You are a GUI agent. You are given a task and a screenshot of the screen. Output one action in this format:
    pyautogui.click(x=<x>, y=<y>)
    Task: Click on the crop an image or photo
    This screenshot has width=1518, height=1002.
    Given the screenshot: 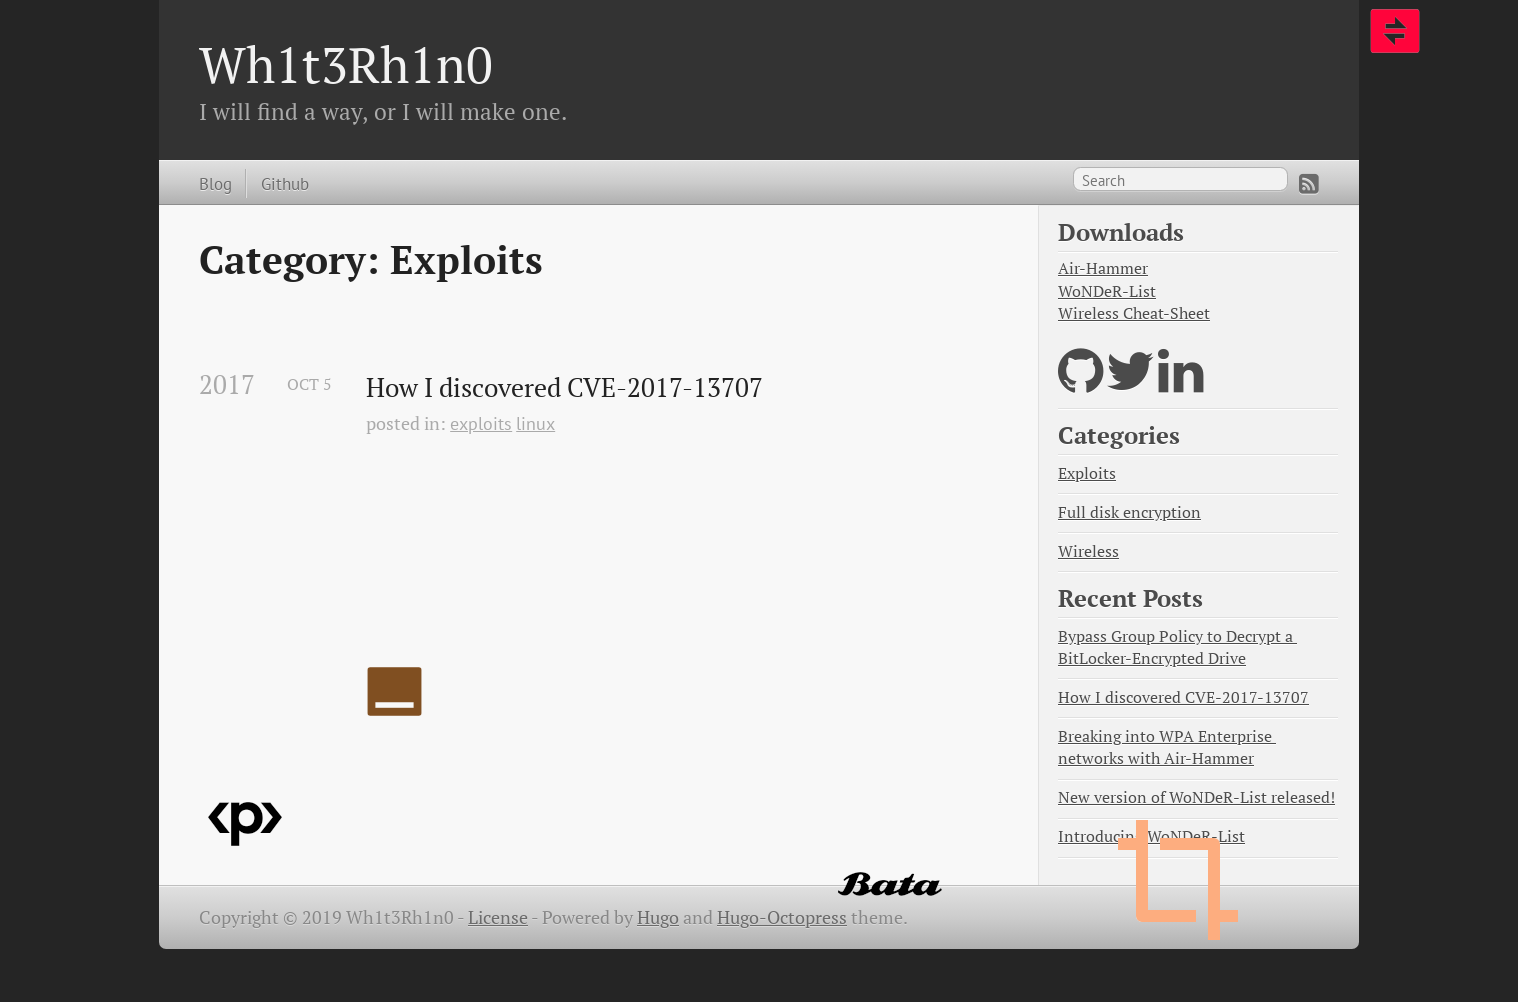 What is the action you would take?
    pyautogui.click(x=1178, y=880)
    